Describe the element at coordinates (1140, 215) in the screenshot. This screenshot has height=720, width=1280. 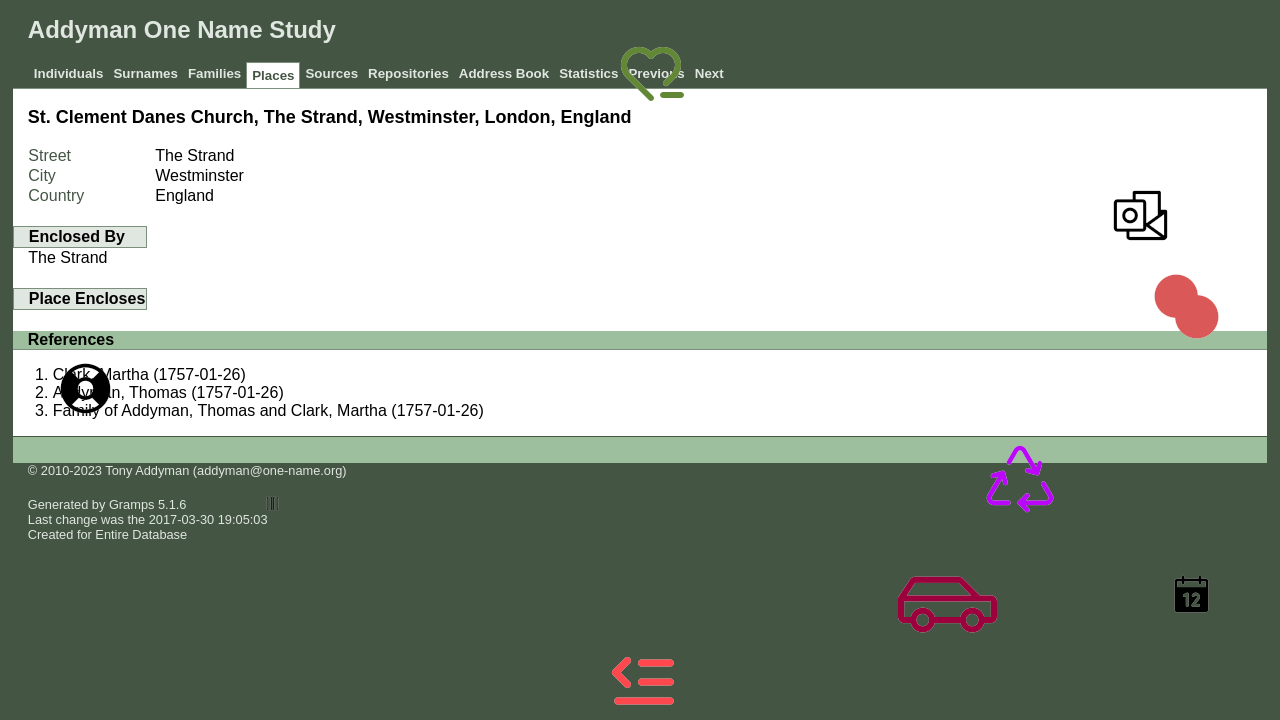
I see `open Microsoft Outlook email` at that location.